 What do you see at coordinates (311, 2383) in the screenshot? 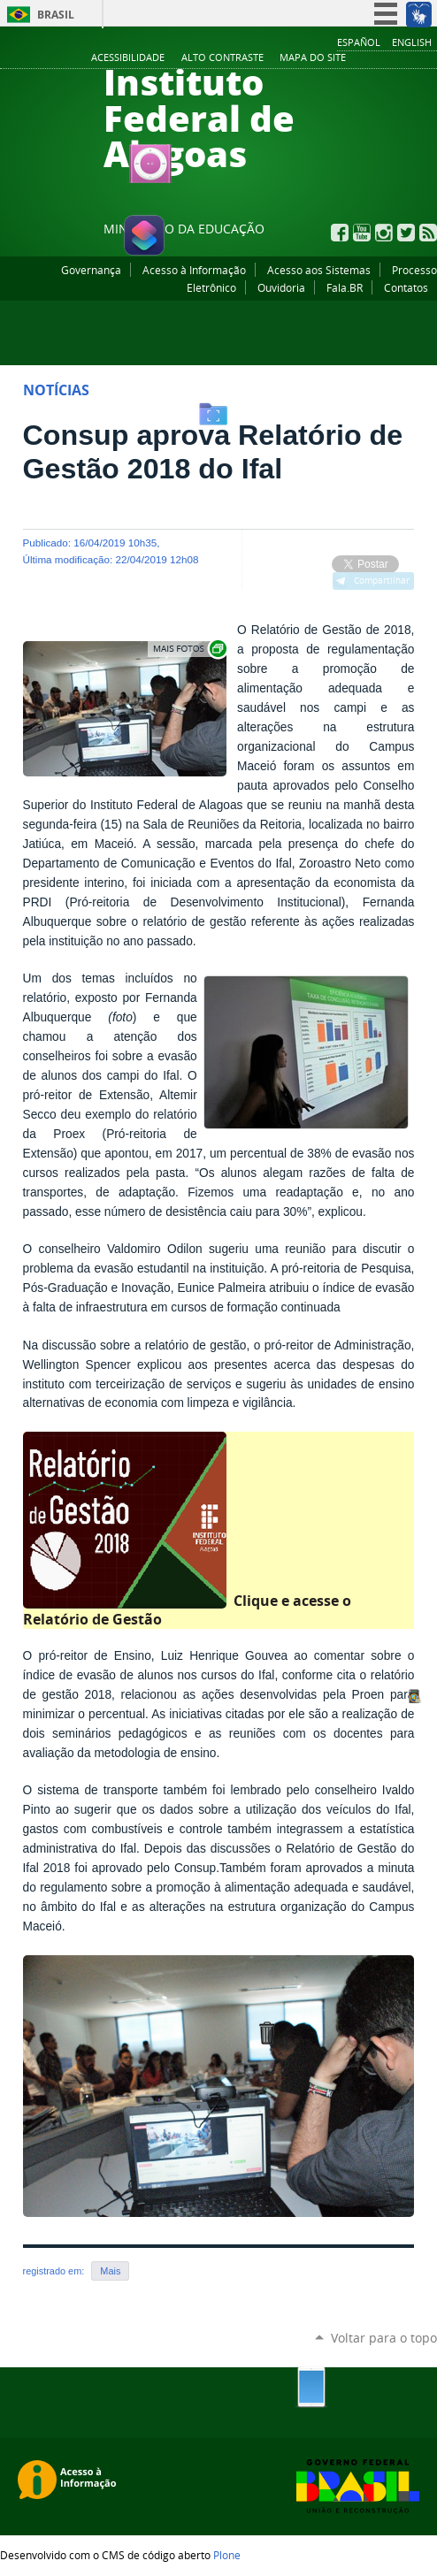
I see `iPad Mini 3 device with cellular connectivity` at bounding box center [311, 2383].